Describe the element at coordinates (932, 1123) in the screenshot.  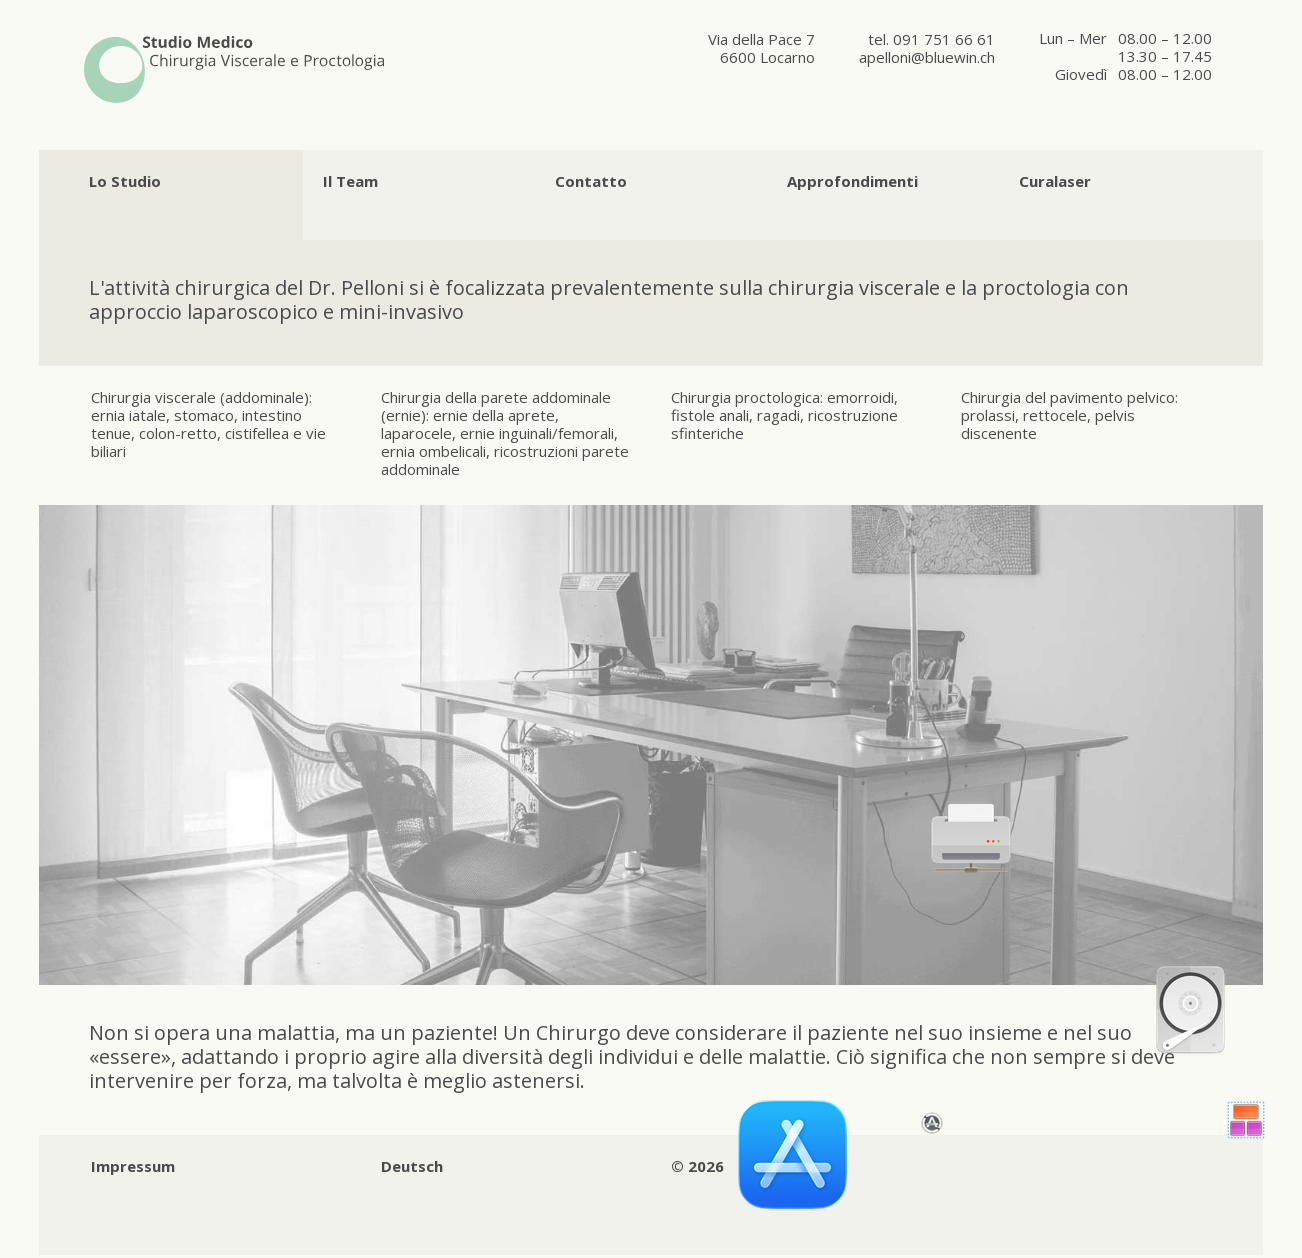
I see `open the software update manager` at that location.